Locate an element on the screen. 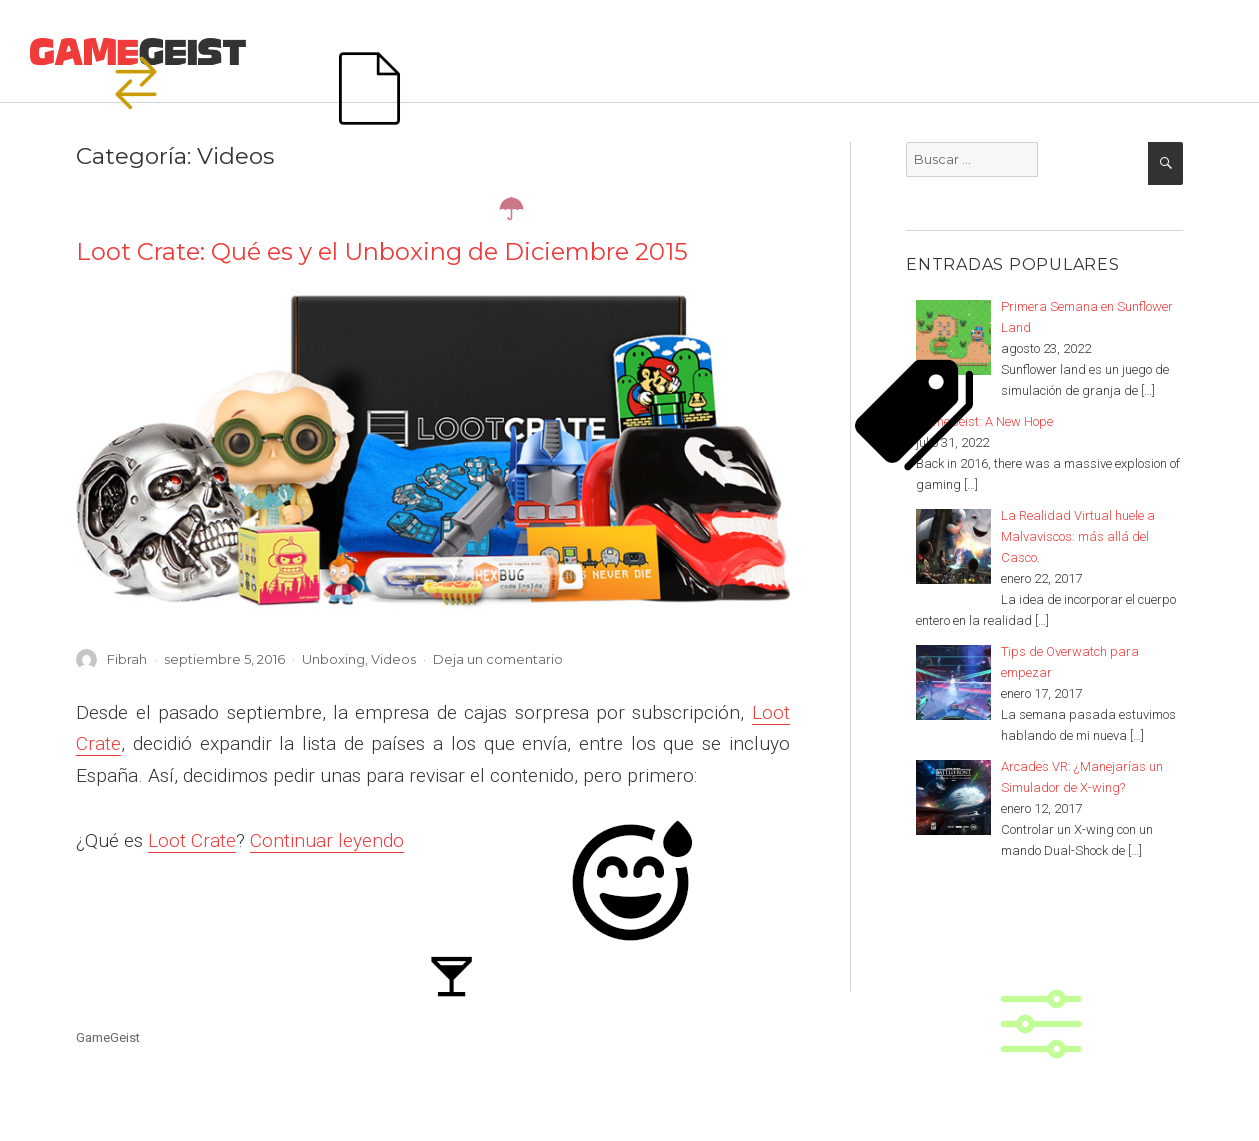 The image size is (1259, 1141). view or manage tags is located at coordinates (914, 415).